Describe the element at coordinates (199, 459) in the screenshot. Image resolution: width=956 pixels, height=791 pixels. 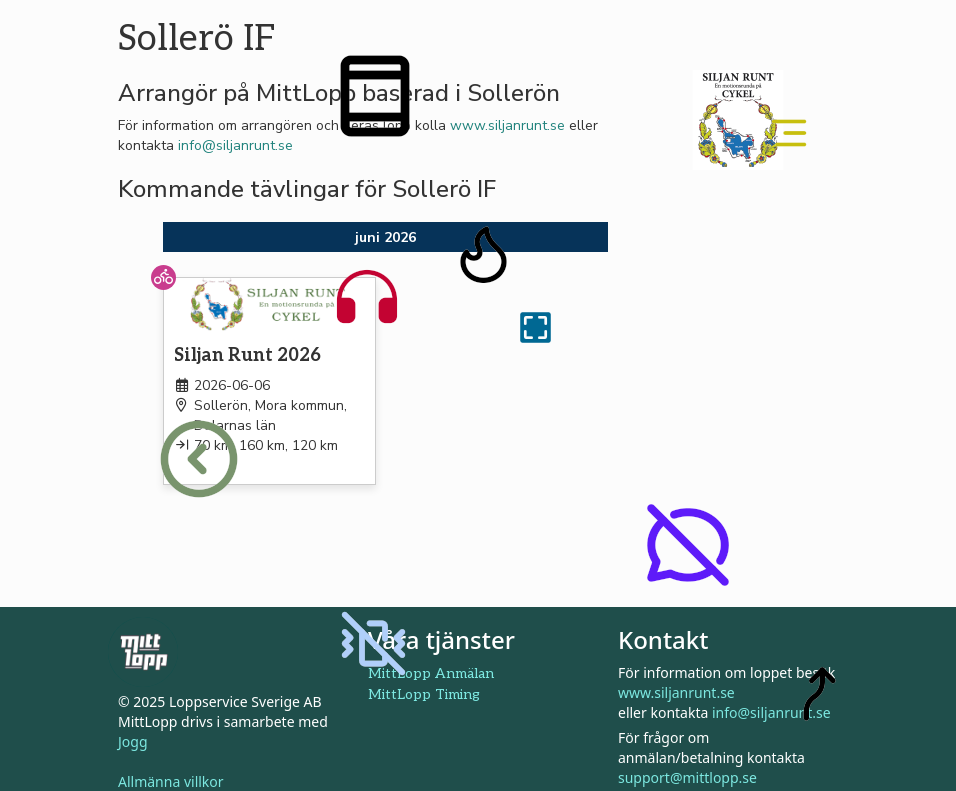
I see `go back to the previous screen` at that location.